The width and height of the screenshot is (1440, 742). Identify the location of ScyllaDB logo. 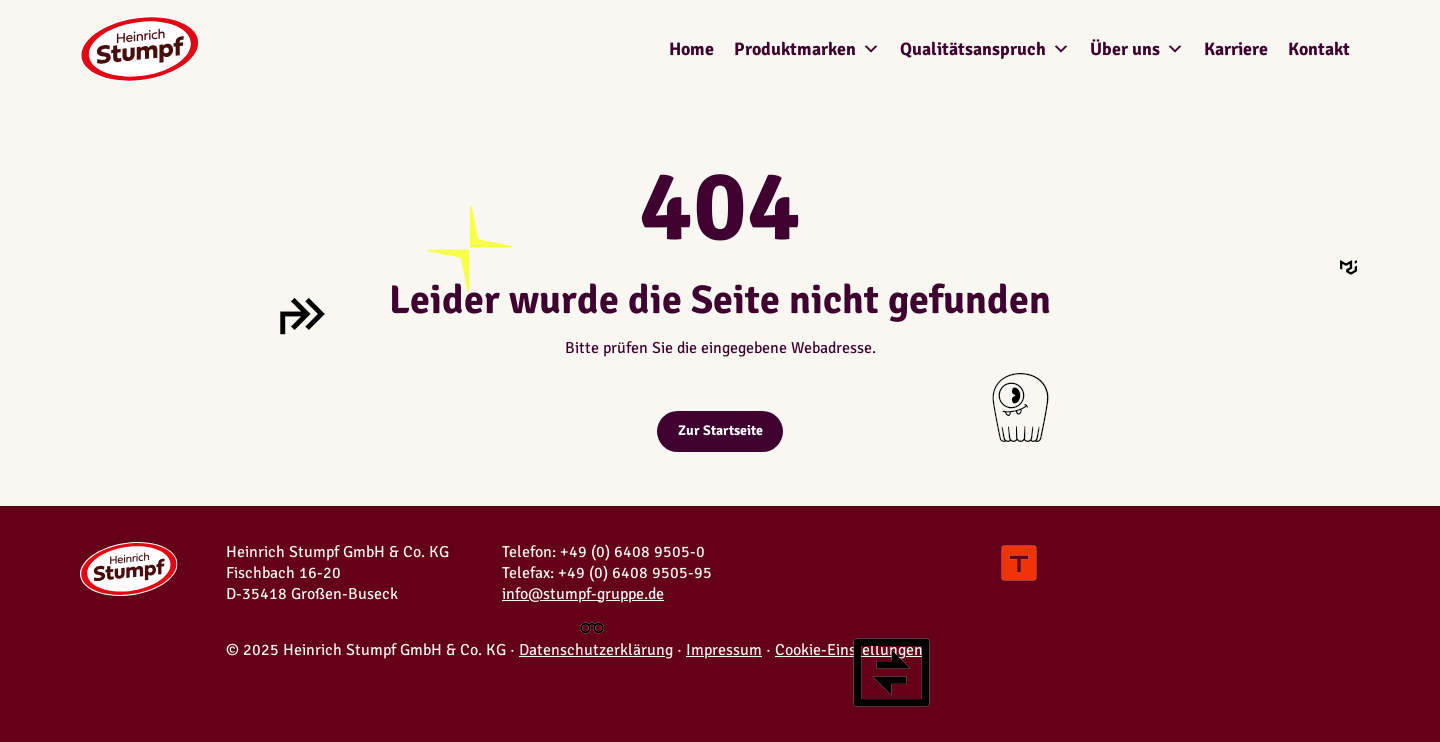
(1020, 407).